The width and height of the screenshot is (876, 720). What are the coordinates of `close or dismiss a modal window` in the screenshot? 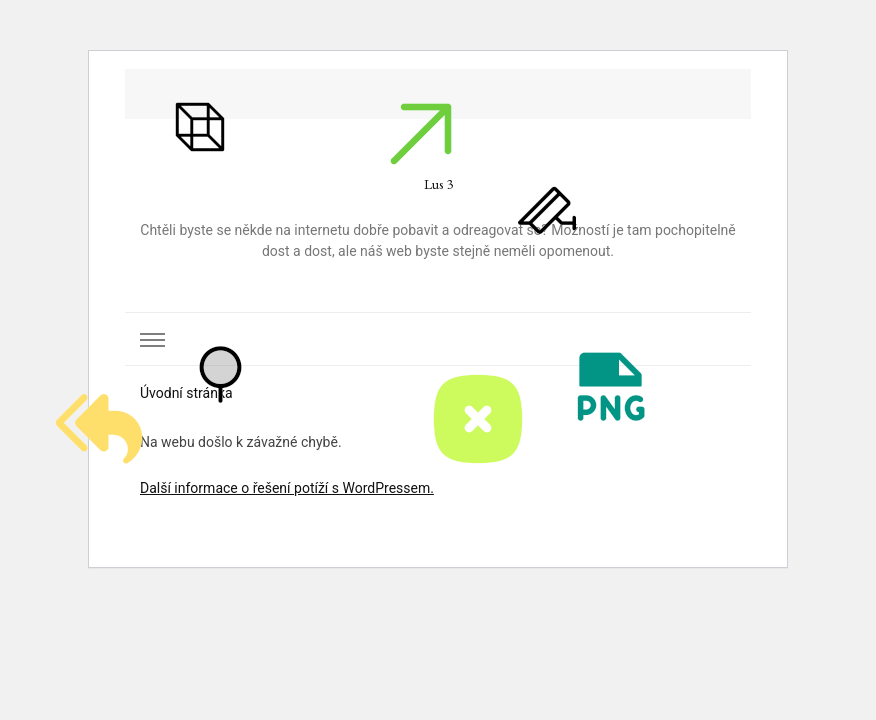 It's located at (478, 419).